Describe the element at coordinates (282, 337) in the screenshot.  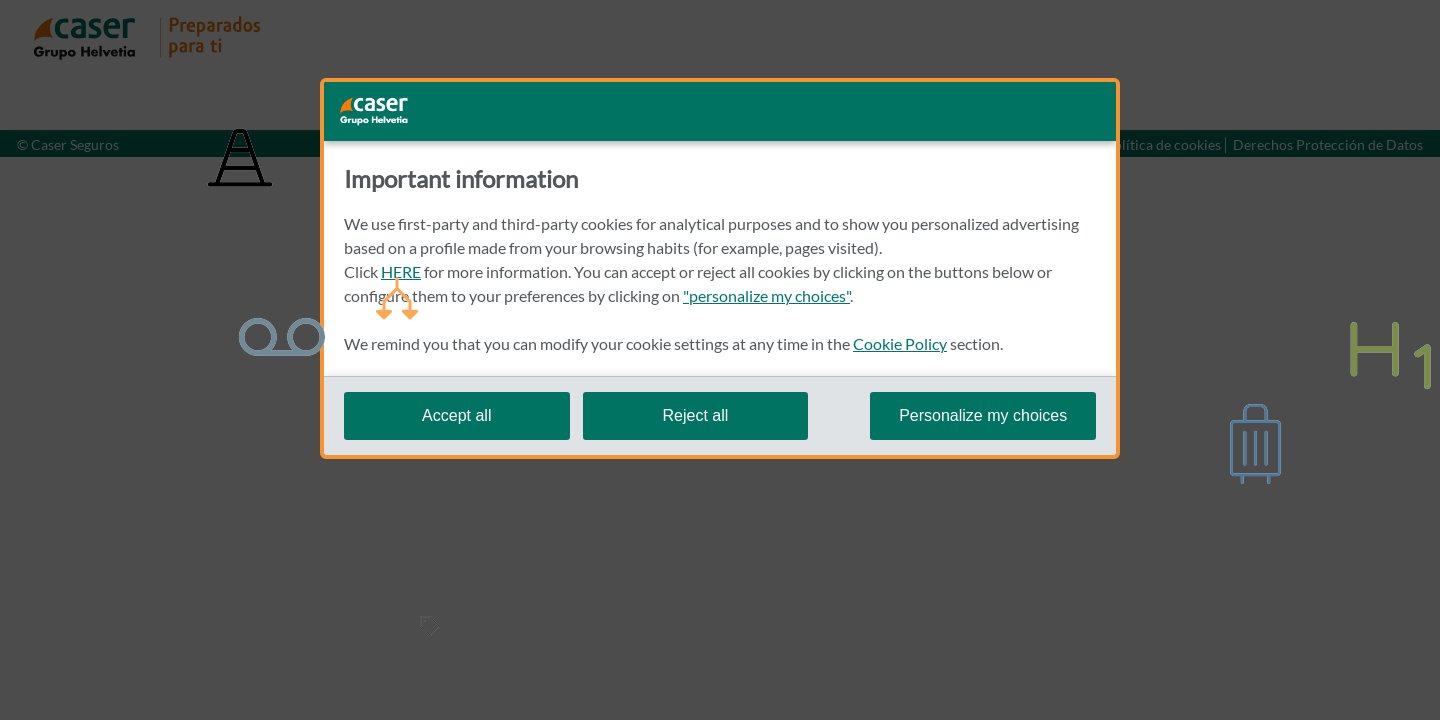
I see `access voicemail messages` at that location.